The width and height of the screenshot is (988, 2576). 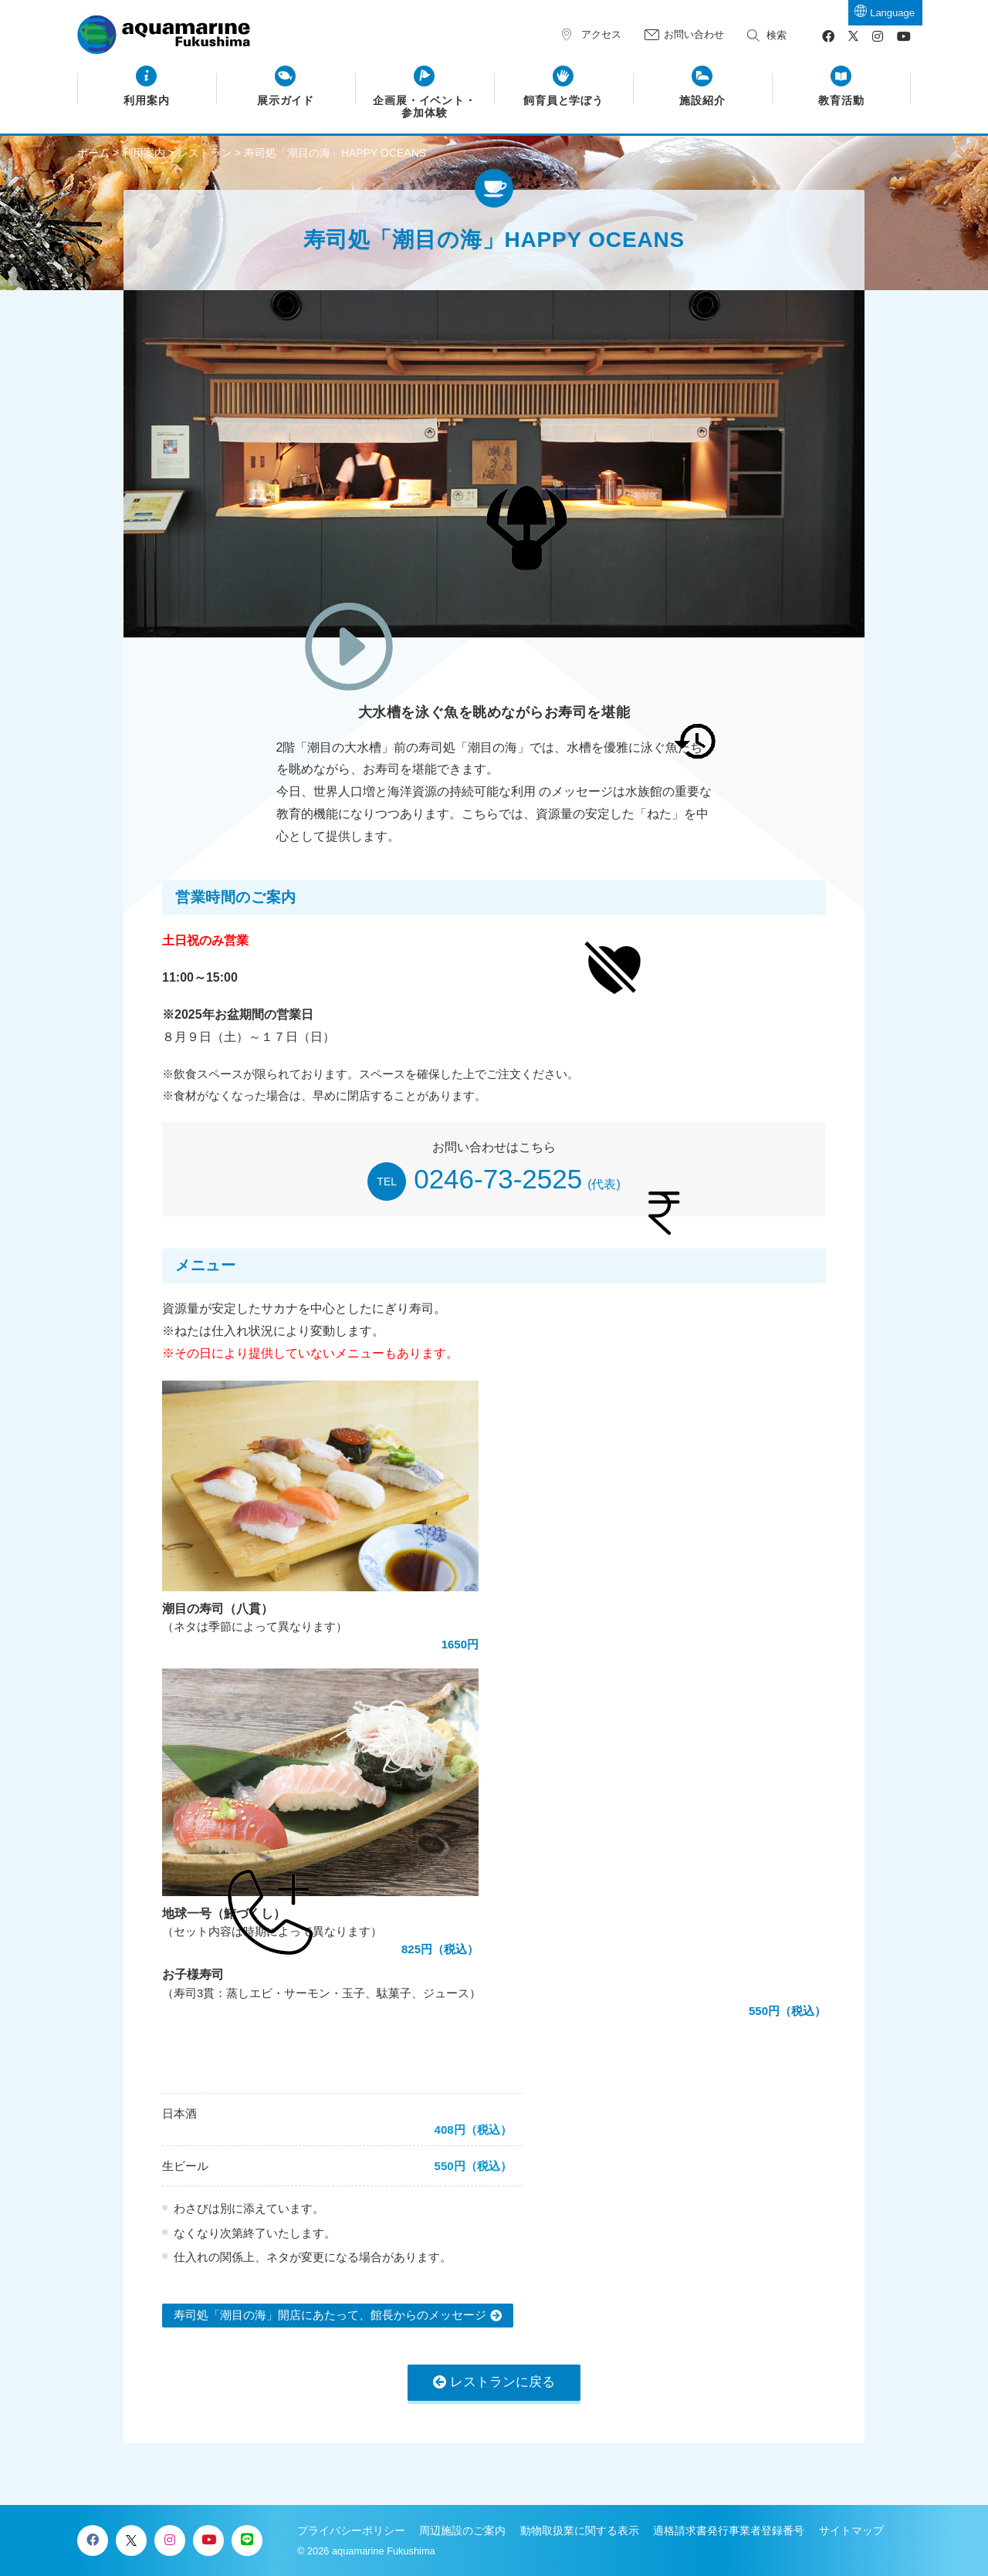 What do you see at coordinates (526, 529) in the screenshot?
I see `request an airdrop or supply delivery` at bounding box center [526, 529].